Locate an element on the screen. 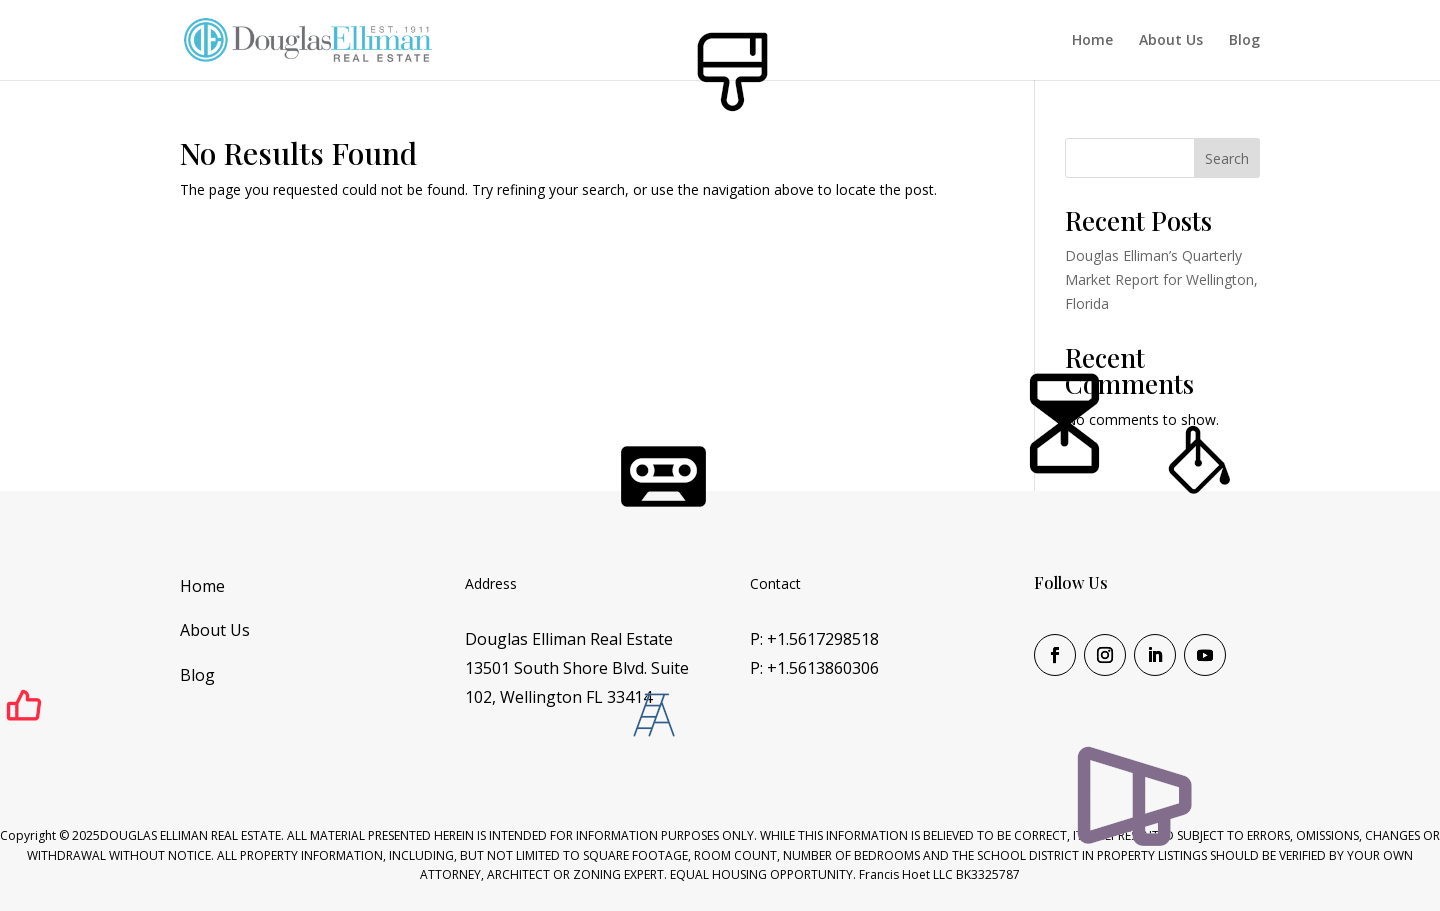  indicates a process is in progress is located at coordinates (1064, 423).